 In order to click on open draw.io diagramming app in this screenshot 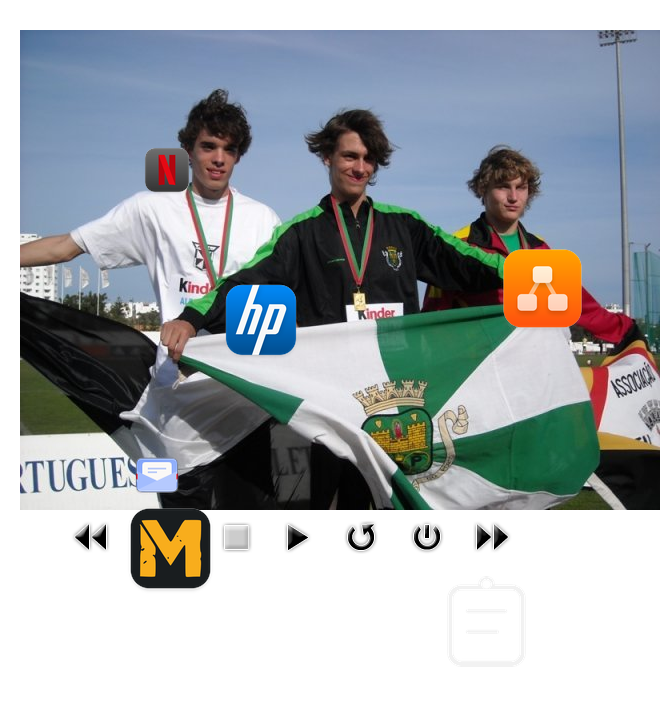, I will do `click(542, 288)`.